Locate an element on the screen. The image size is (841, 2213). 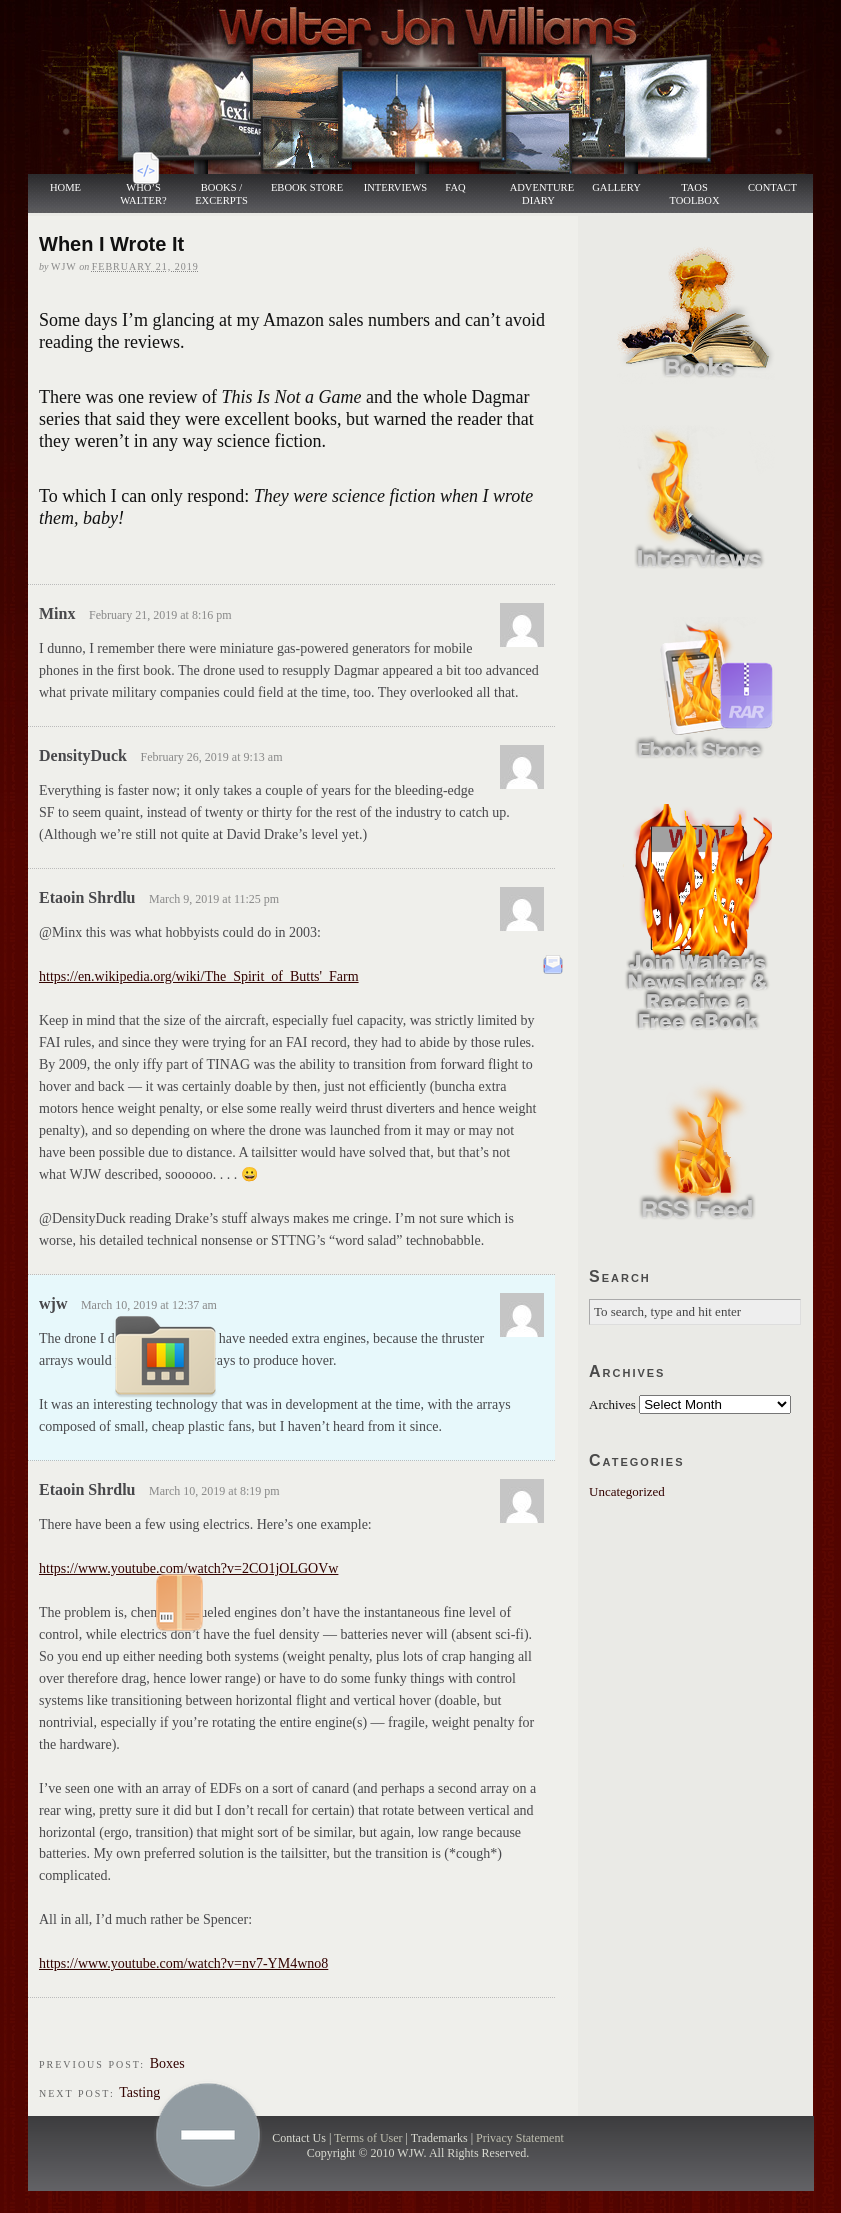
indicates a message has been read is located at coordinates (553, 965).